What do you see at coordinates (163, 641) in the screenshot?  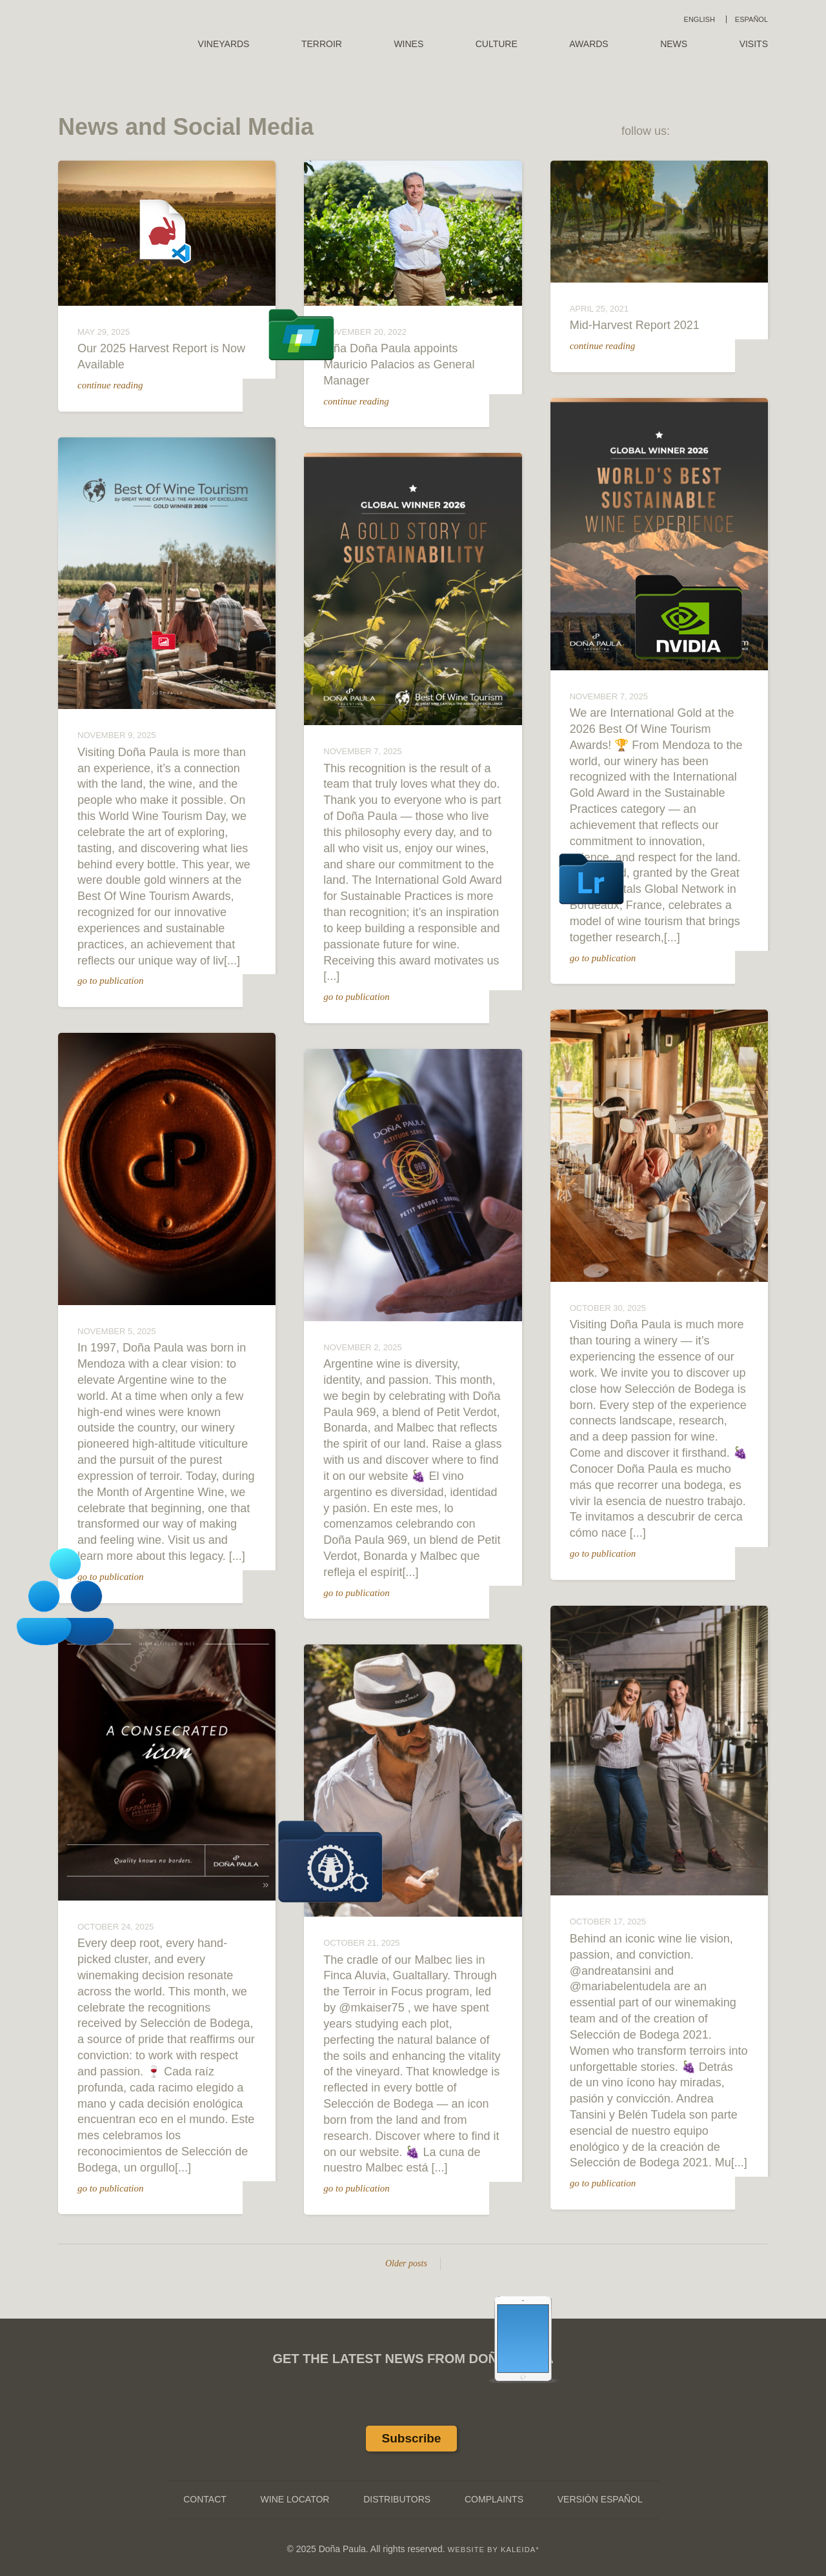 I see `open 4K Slideshow Maker project folder` at bounding box center [163, 641].